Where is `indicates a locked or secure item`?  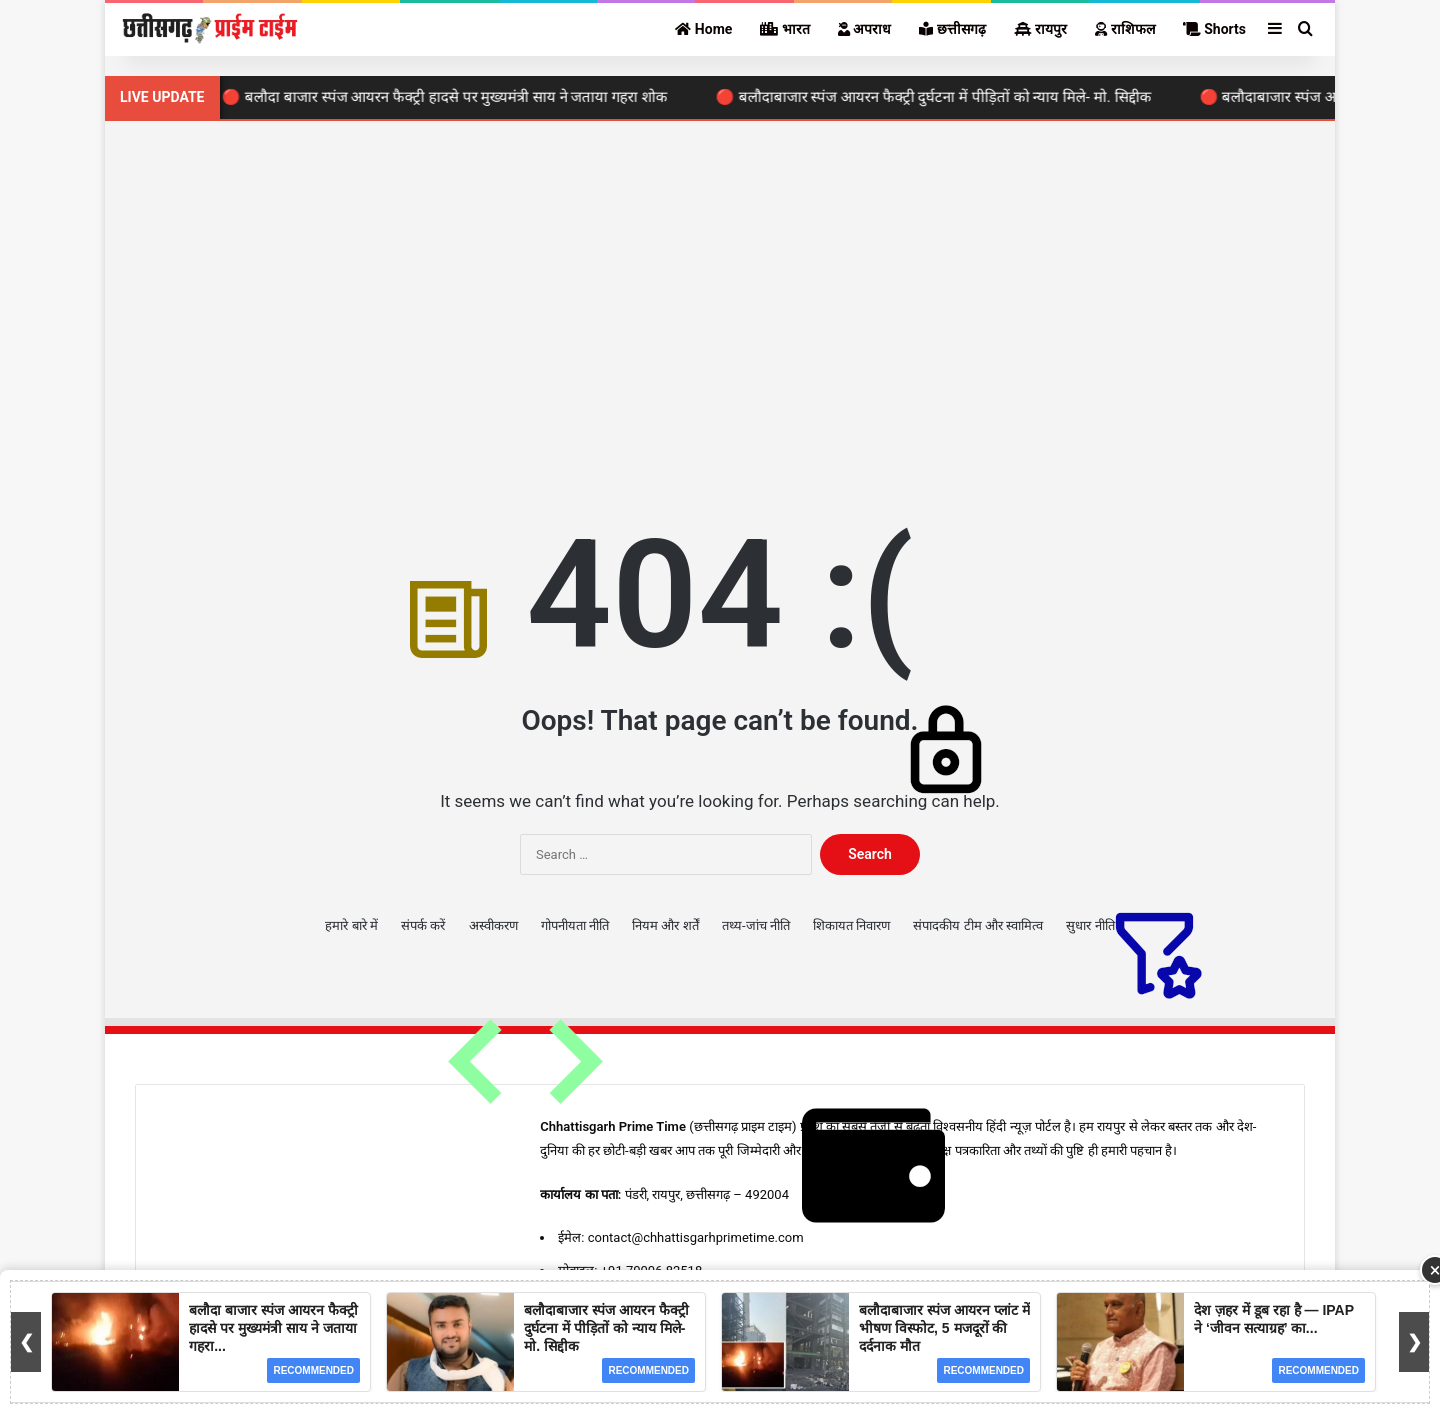 indicates a locked or secure item is located at coordinates (946, 749).